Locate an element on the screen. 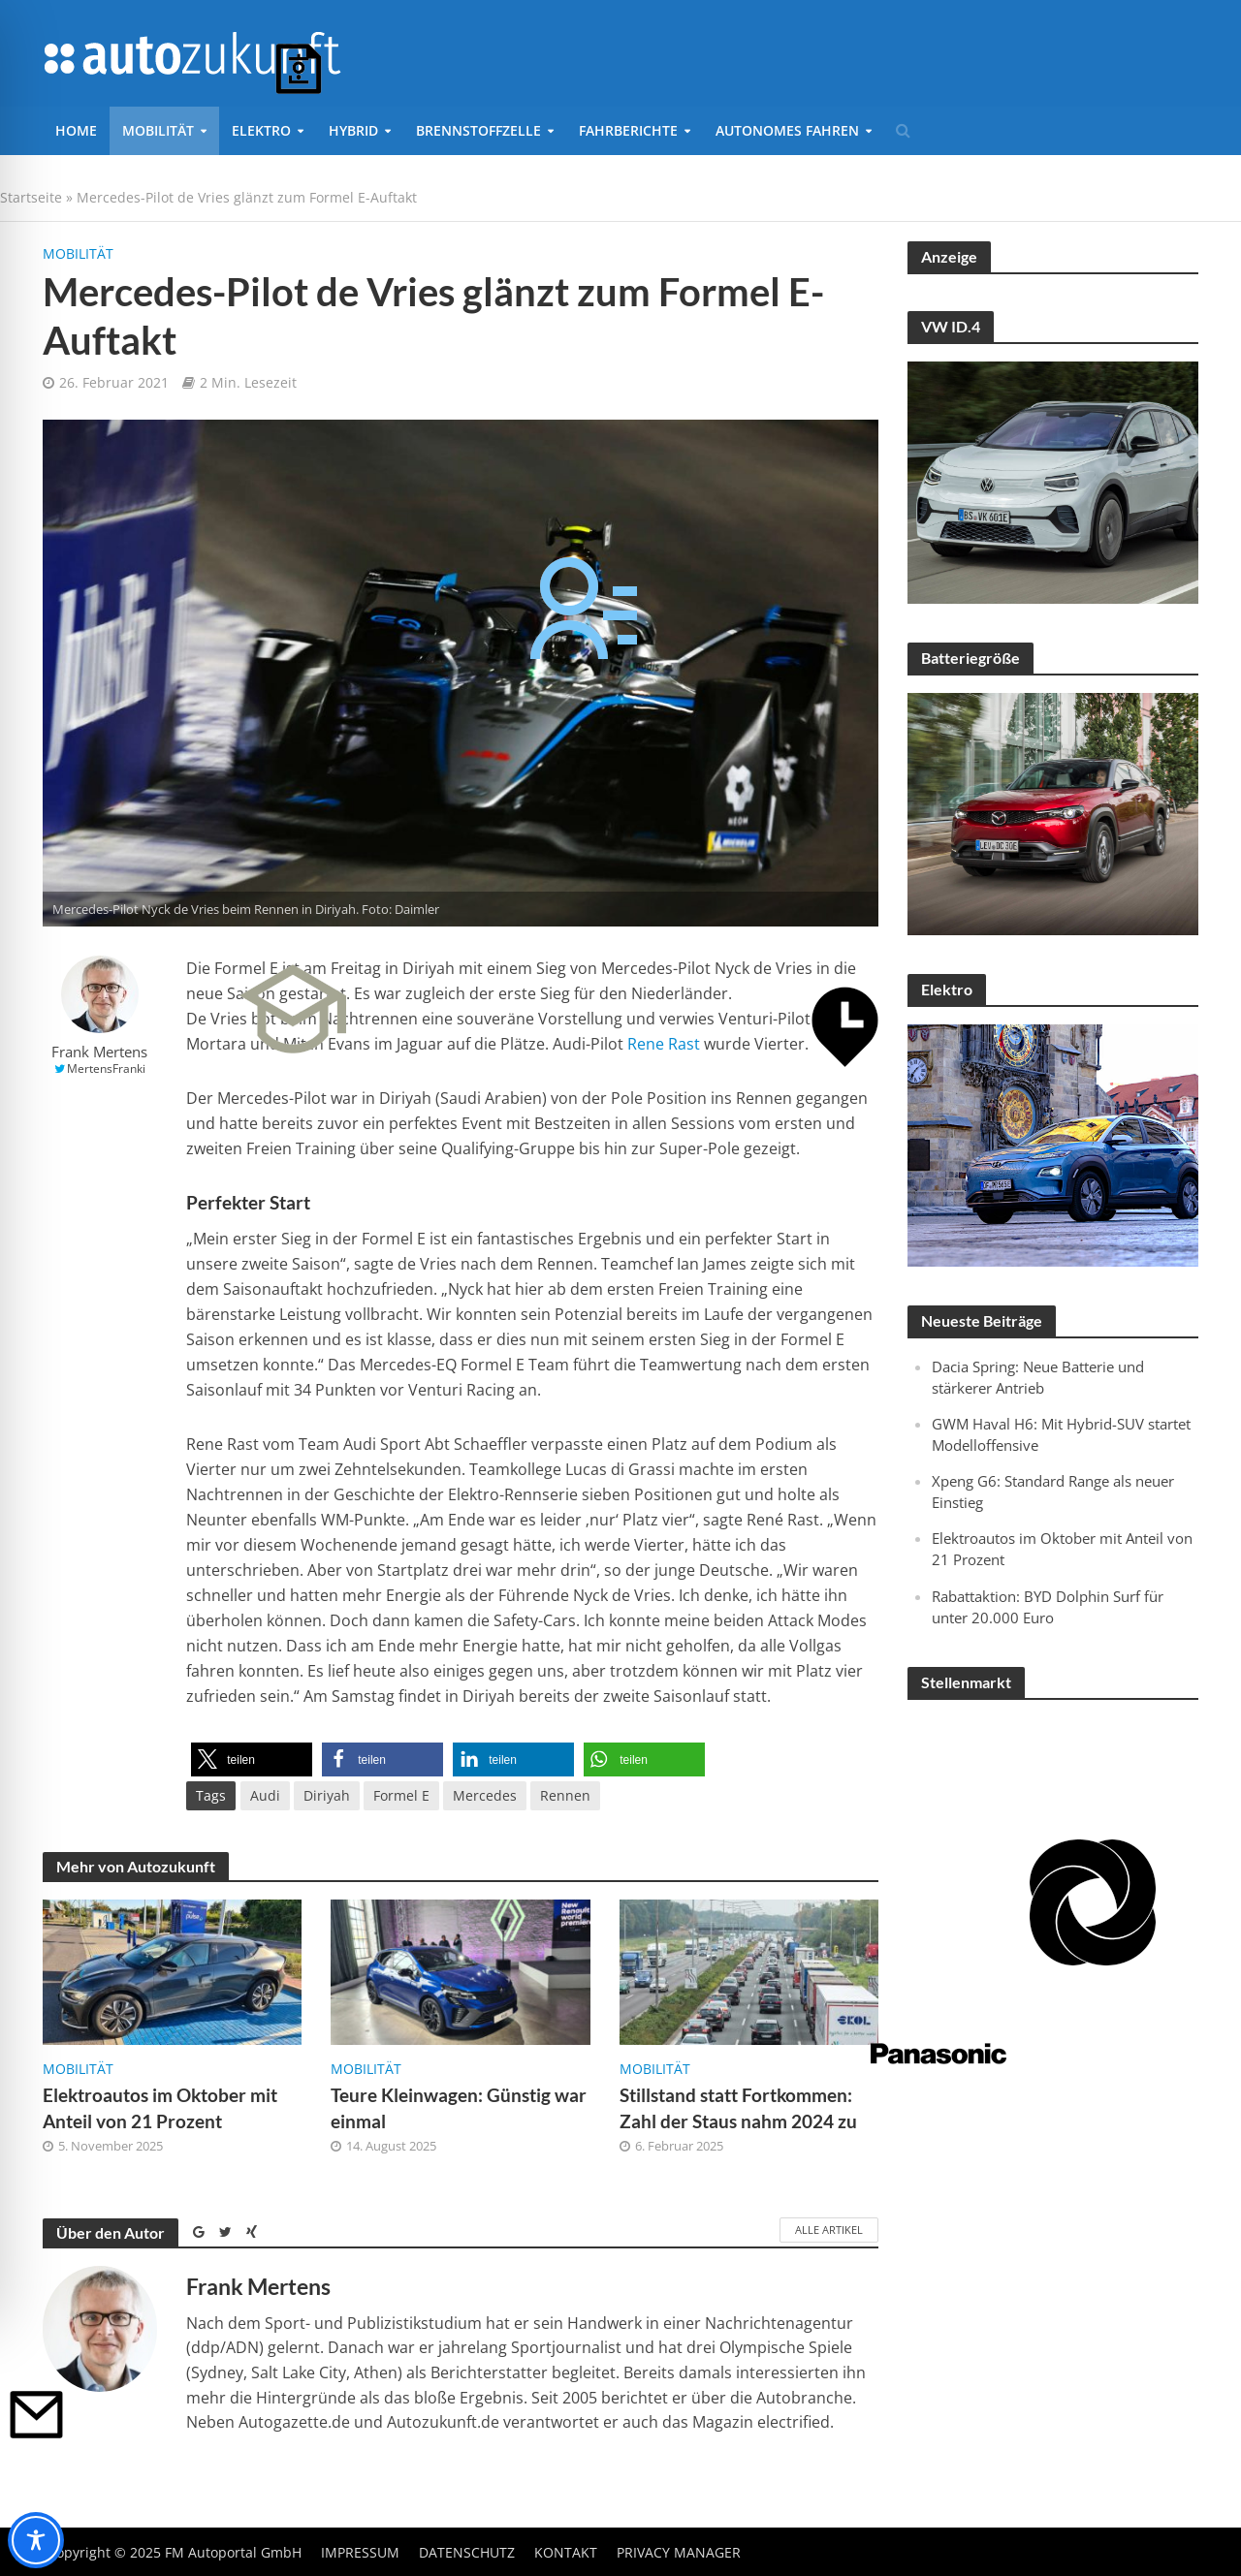 This screenshot has height=2576, width=1241. panasonic brand logo is located at coordinates (939, 2054).